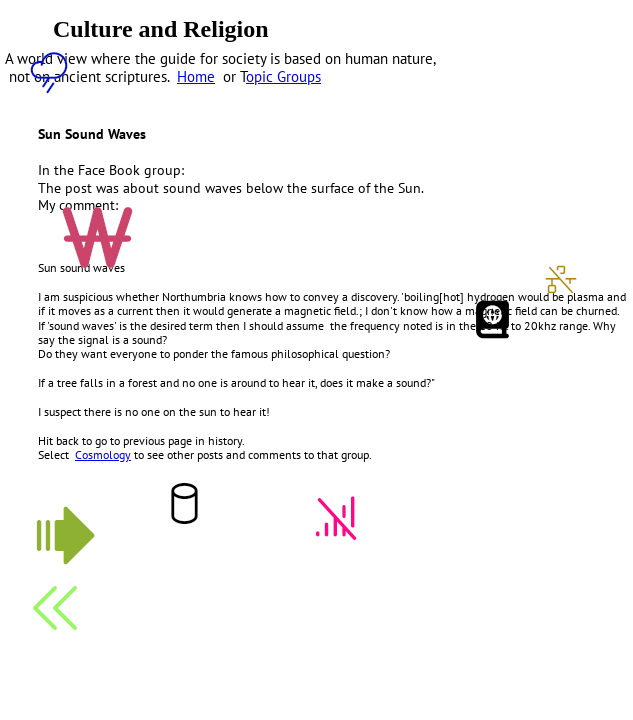 Image resolution: width=633 pixels, height=720 pixels. Describe the element at coordinates (337, 519) in the screenshot. I see `no cellular signal available` at that location.